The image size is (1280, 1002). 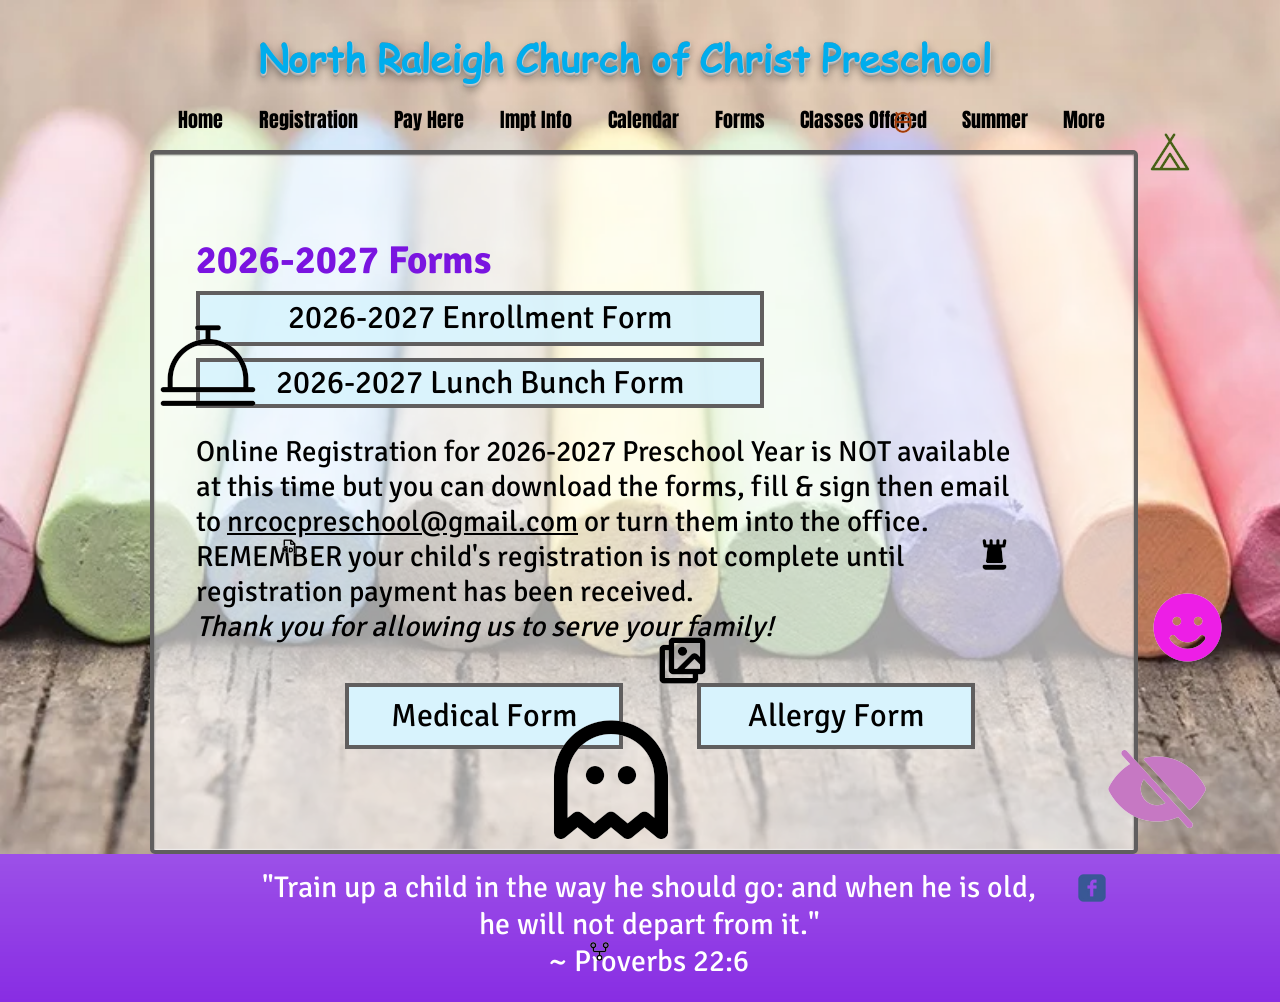 What do you see at coordinates (682, 660) in the screenshot?
I see `view photo gallery` at bounding box center [682, 660].